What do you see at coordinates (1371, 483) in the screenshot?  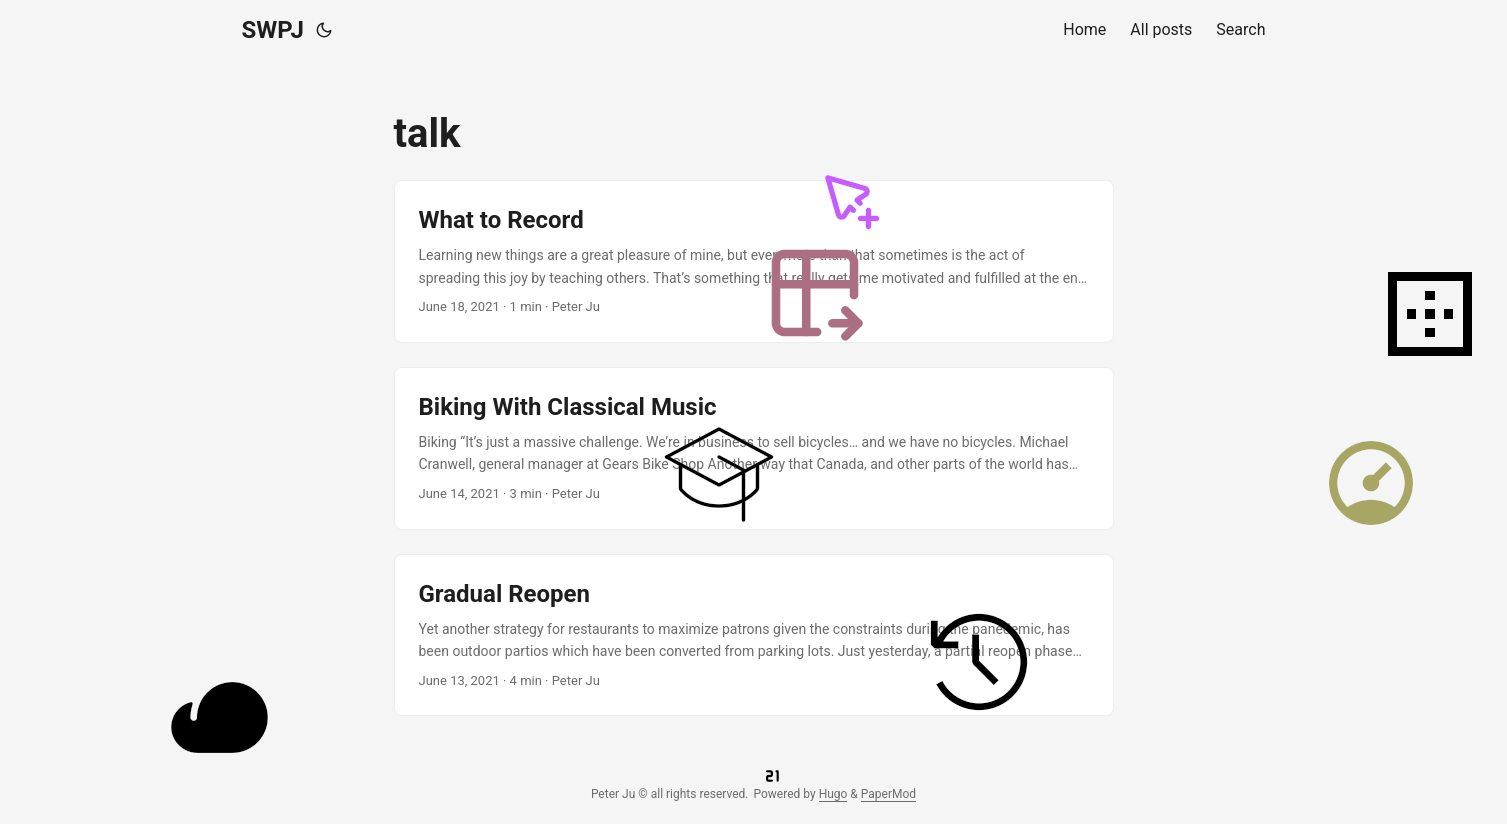 I see `access the dashboard overview` at bounding box center [1371, 483].